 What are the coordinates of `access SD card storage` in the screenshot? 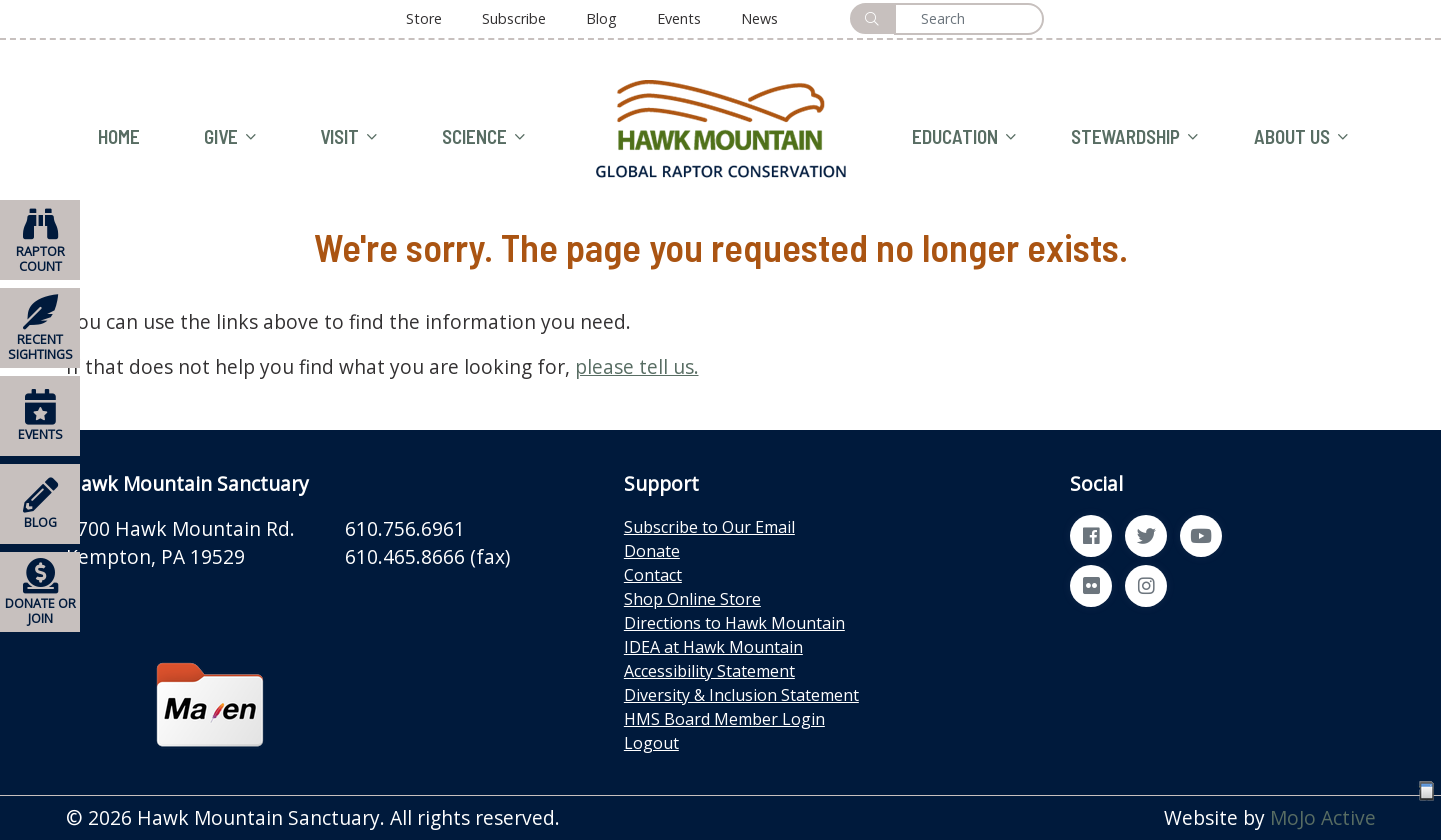 It's located at (1427, 791).